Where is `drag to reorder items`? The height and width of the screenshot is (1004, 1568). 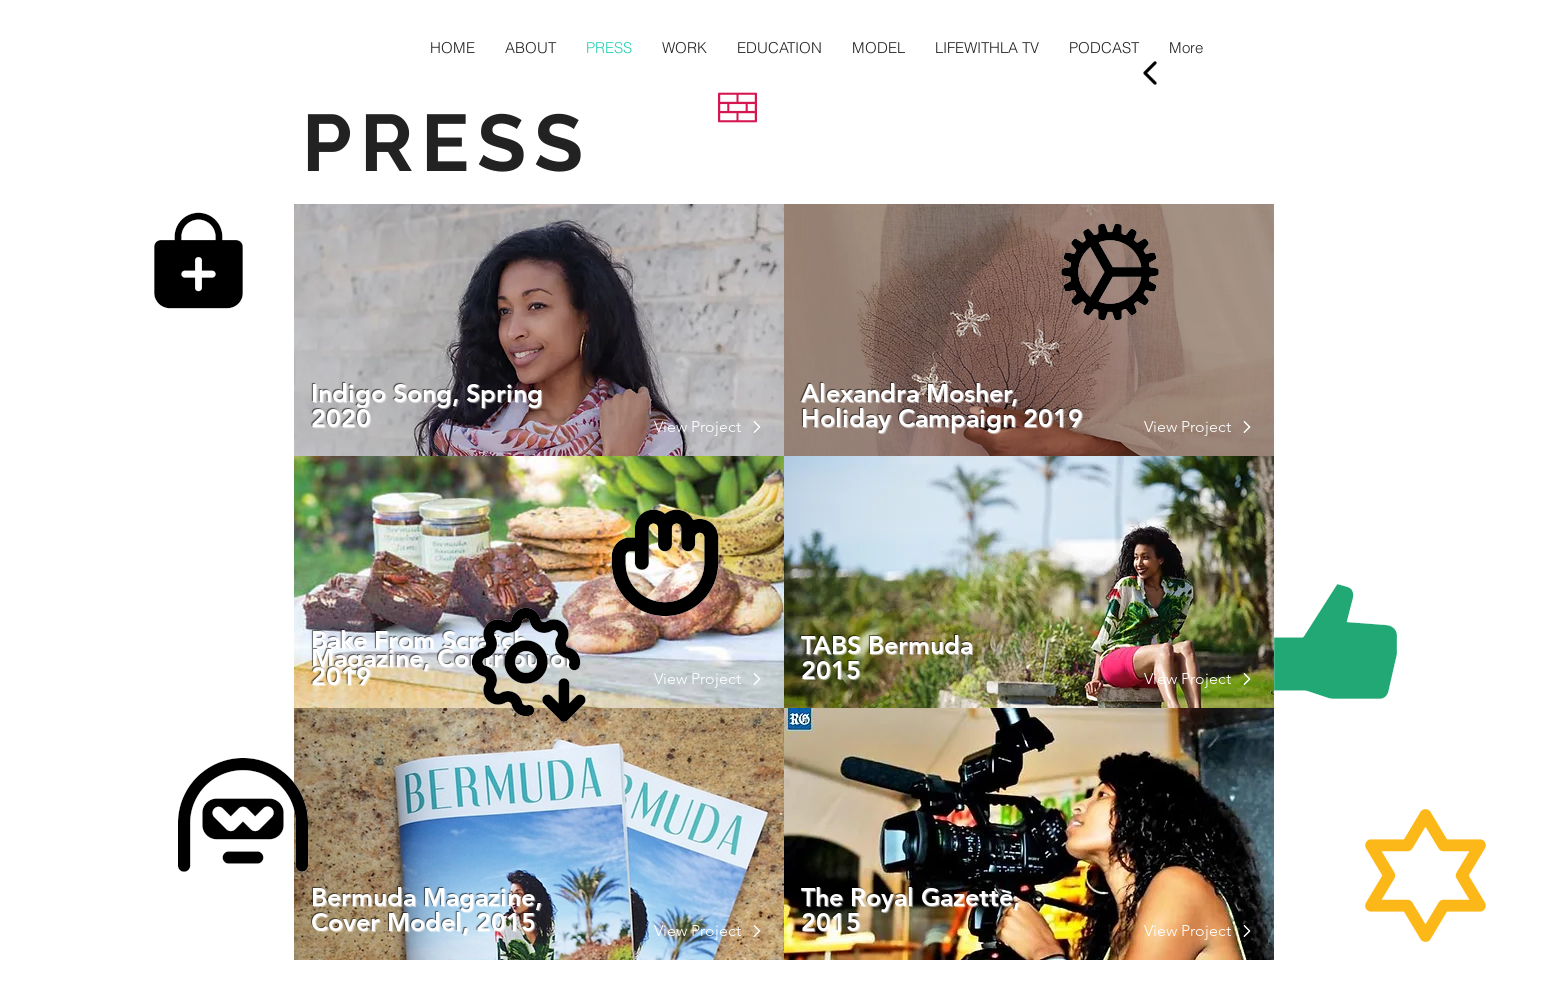 drag to reorder items is located at coordinates (665, 549).